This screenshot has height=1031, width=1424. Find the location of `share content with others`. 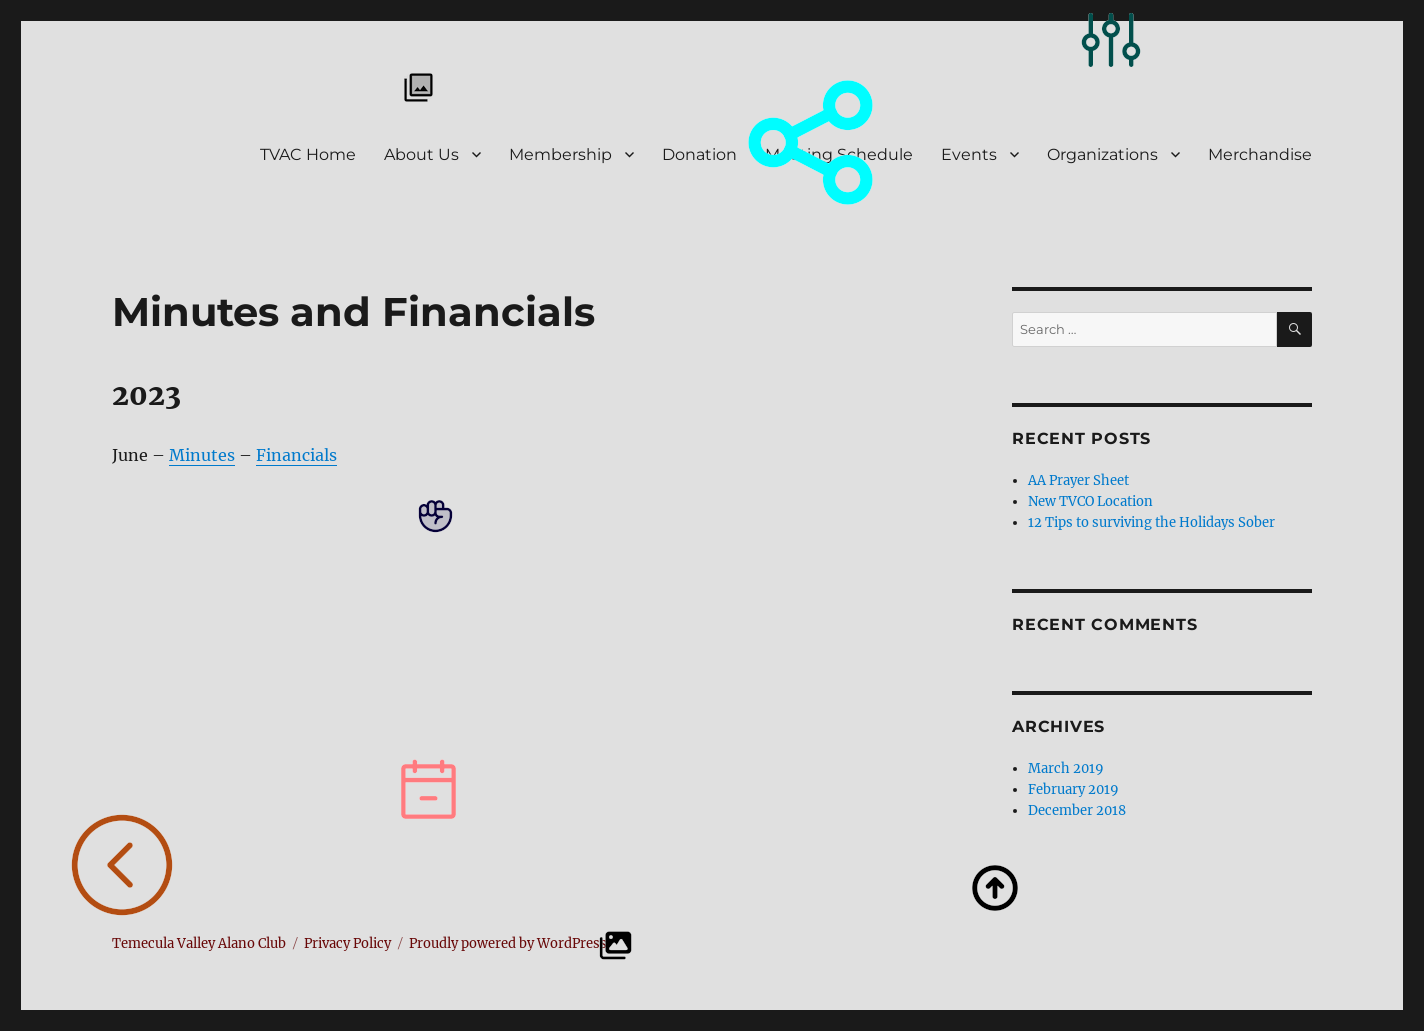

share content with others is located at coordinates (810, 142).